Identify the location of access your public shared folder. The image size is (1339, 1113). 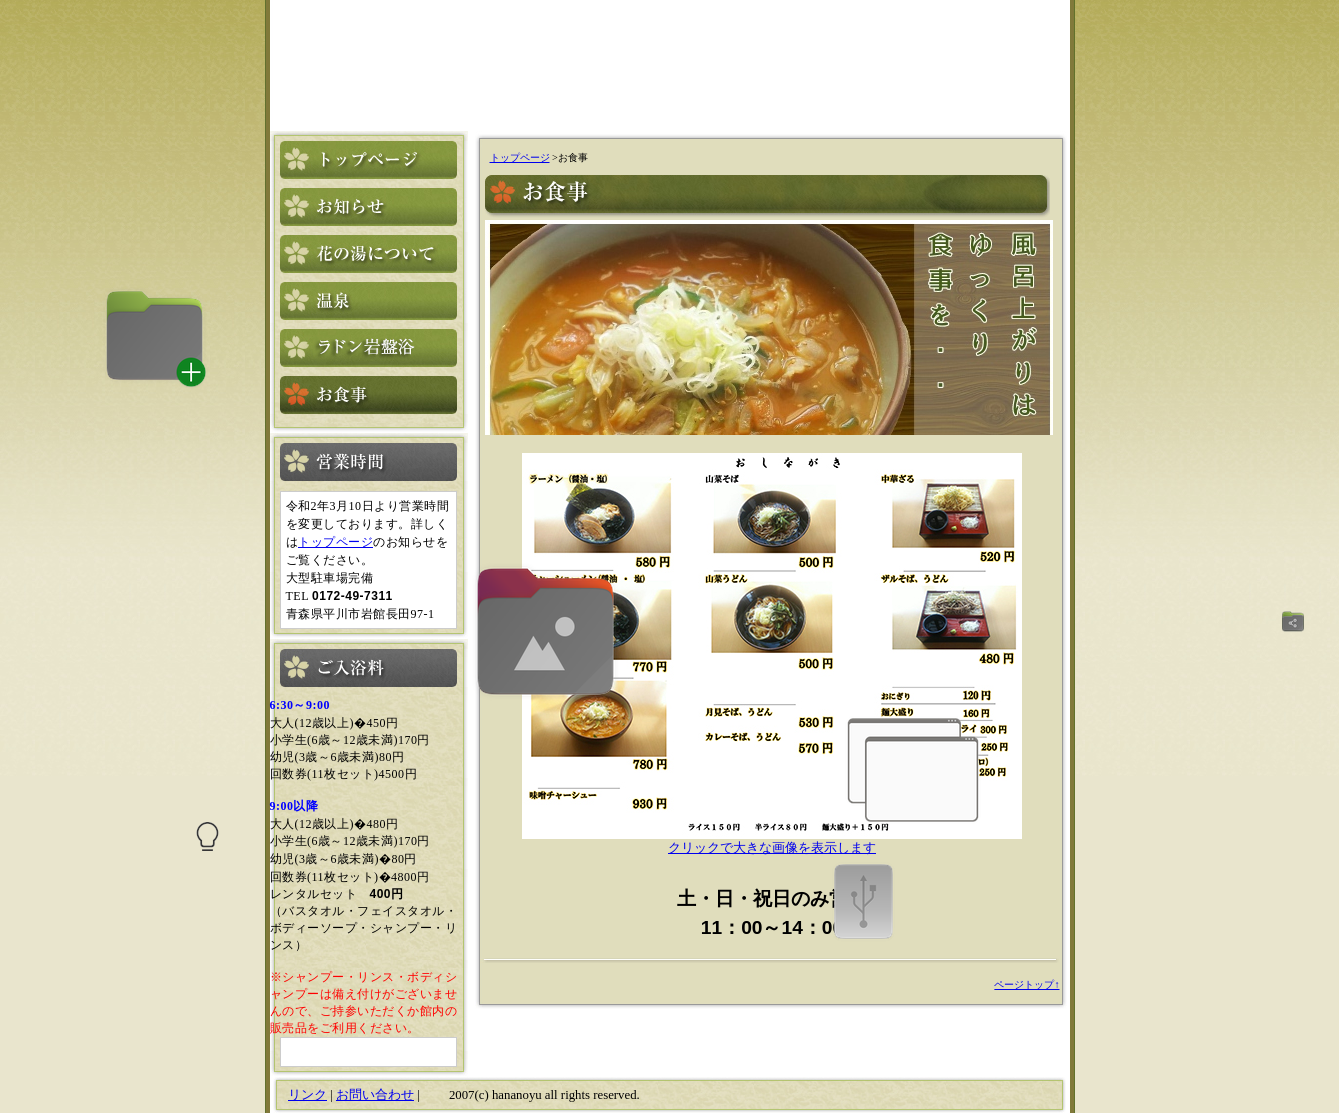
(1293, 621).